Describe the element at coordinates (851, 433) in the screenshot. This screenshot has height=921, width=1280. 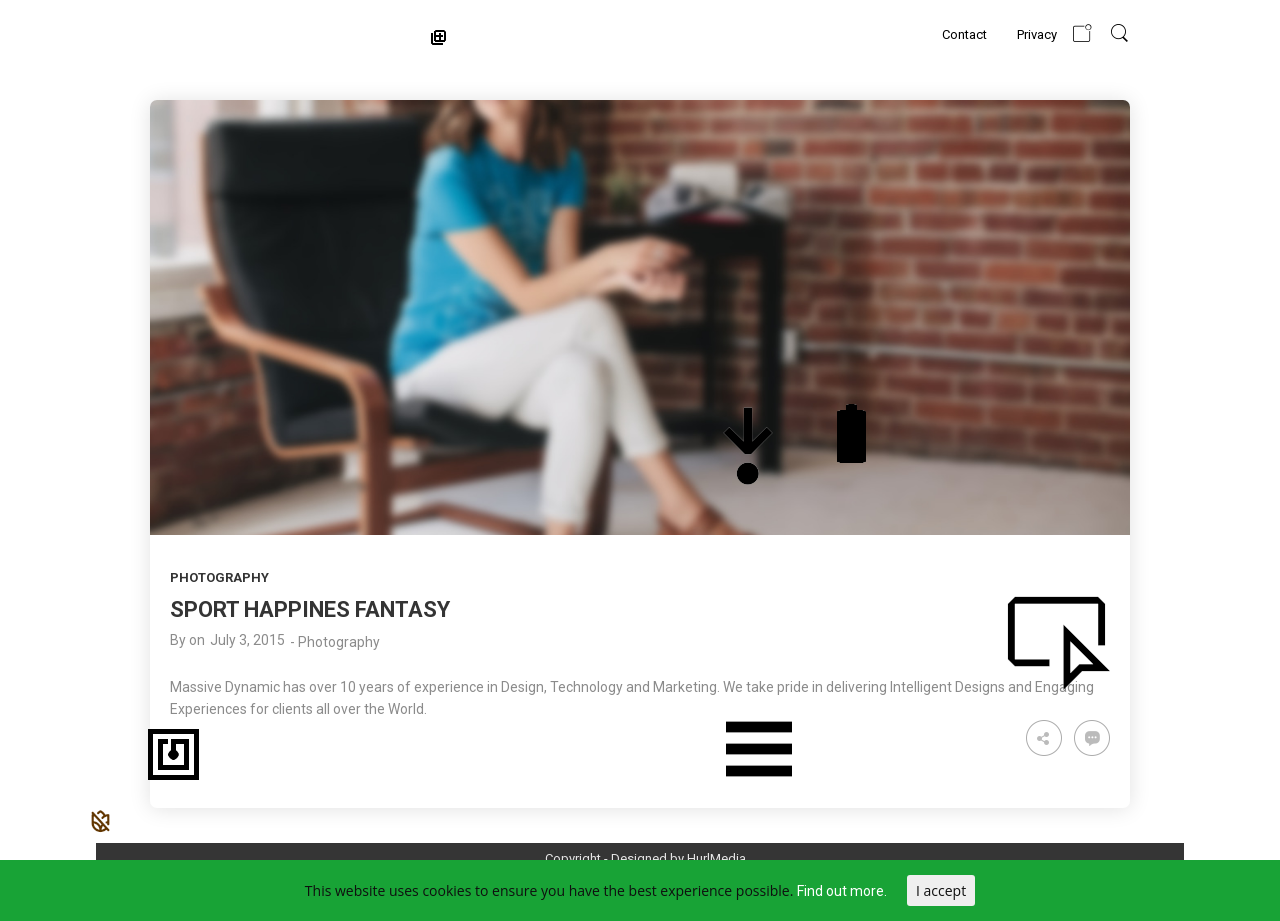
I see `view current battery level` at that location.